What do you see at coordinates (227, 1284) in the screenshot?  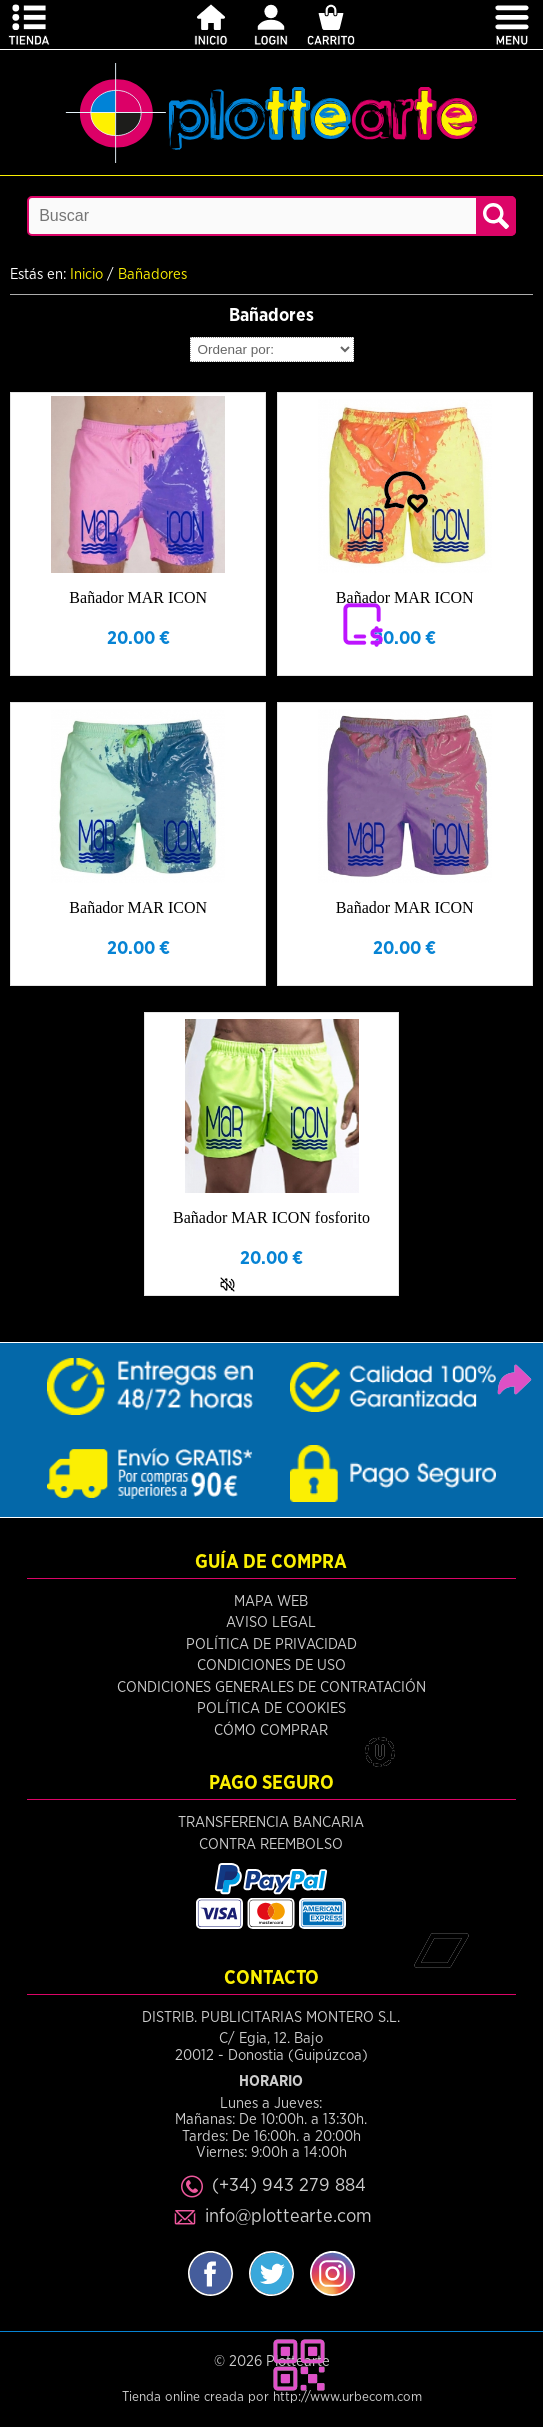 I see `mute audio` at bounding box center [227, 1284].